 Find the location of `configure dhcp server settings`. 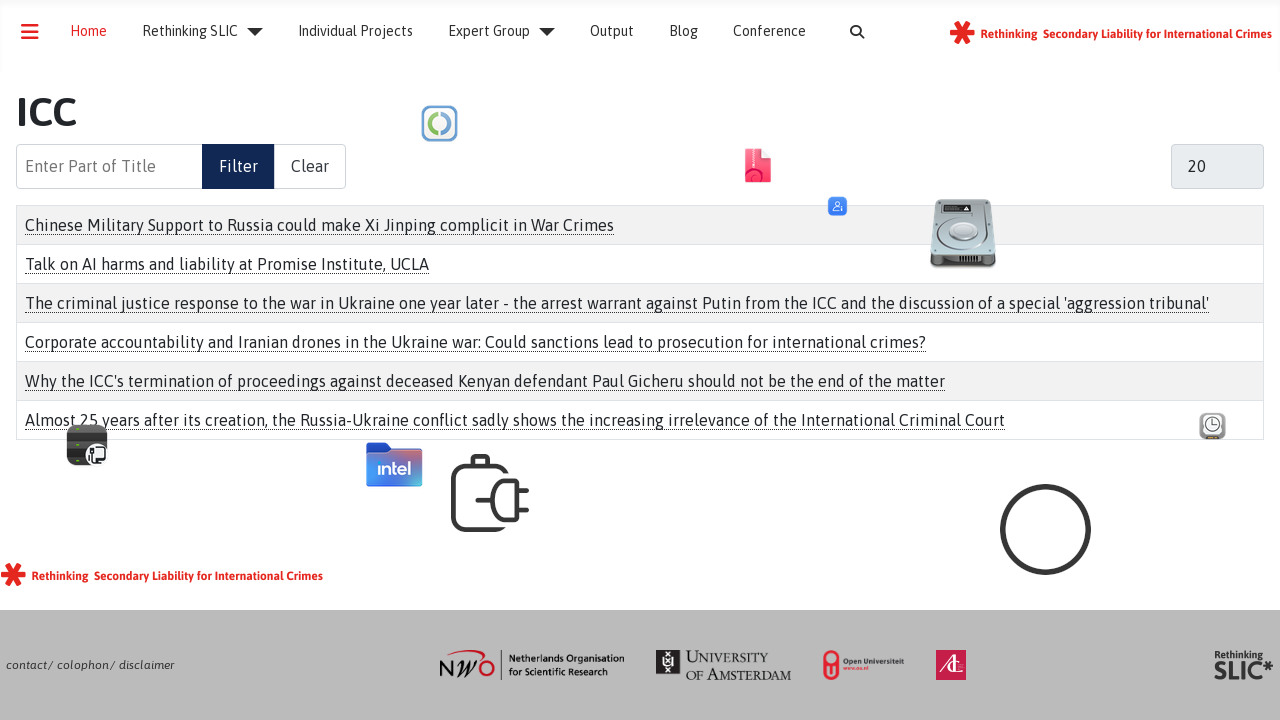

configure dhcp server settings is located at coordinates (87, 445).